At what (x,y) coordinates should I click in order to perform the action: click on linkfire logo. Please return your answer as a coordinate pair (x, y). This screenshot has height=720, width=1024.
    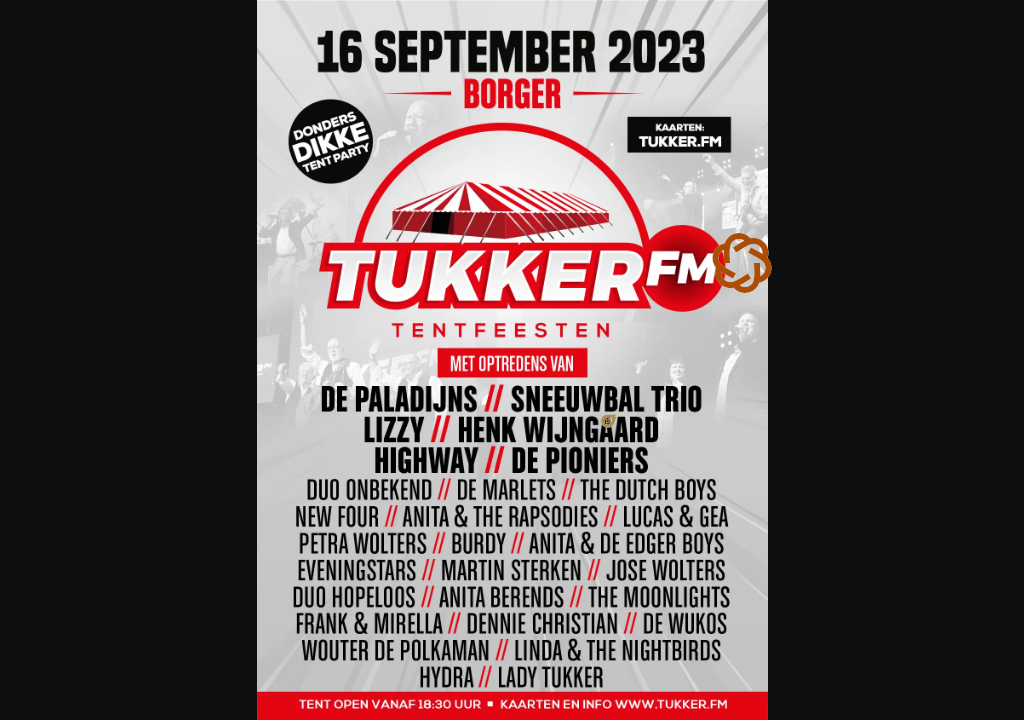
    Looking at the image, I should click on (609, 421).